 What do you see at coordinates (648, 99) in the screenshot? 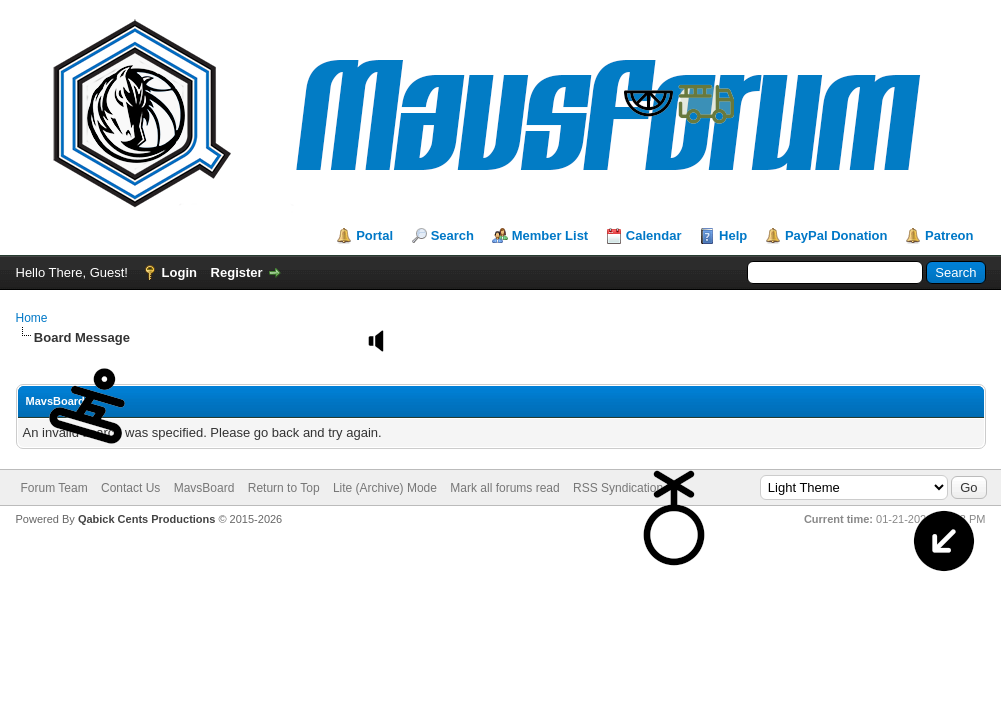
I see `indicates citrus or fruit-related content` at bounding box center [648, 99].